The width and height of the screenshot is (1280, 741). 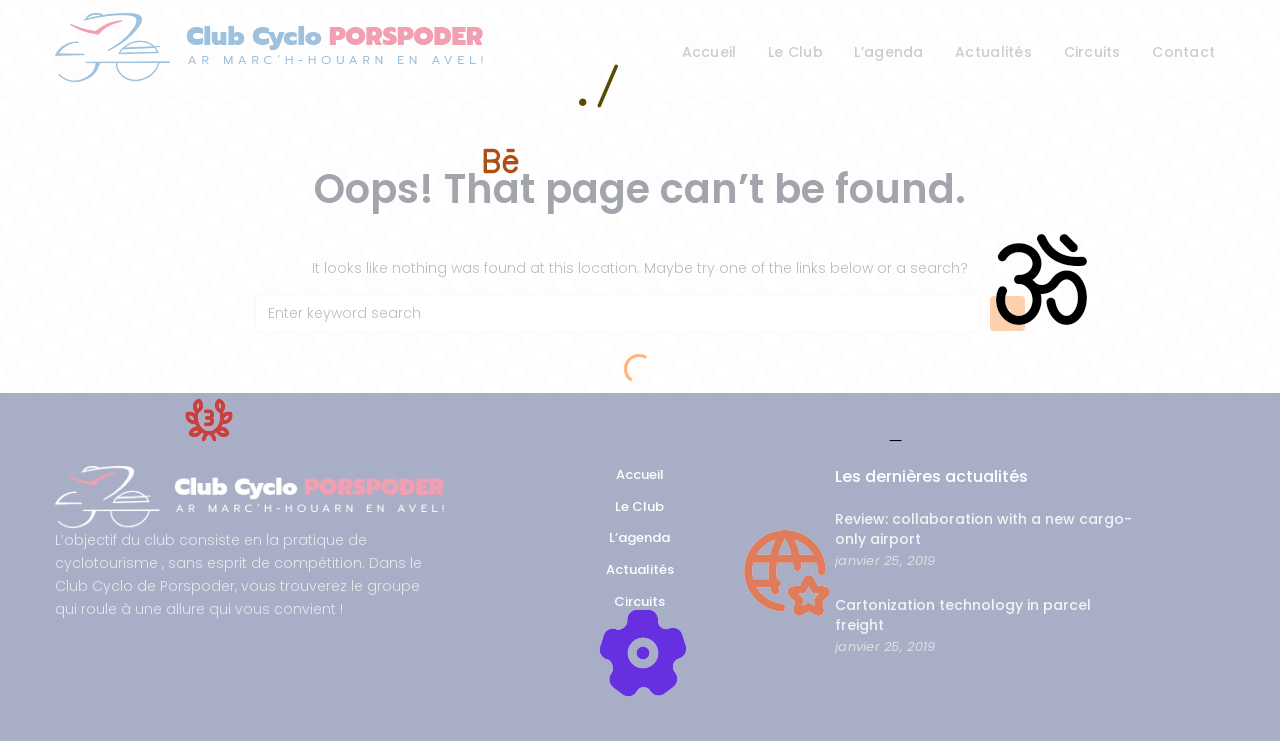 I want to click on indicates a relative file path reference, so click(x=599, y=86).